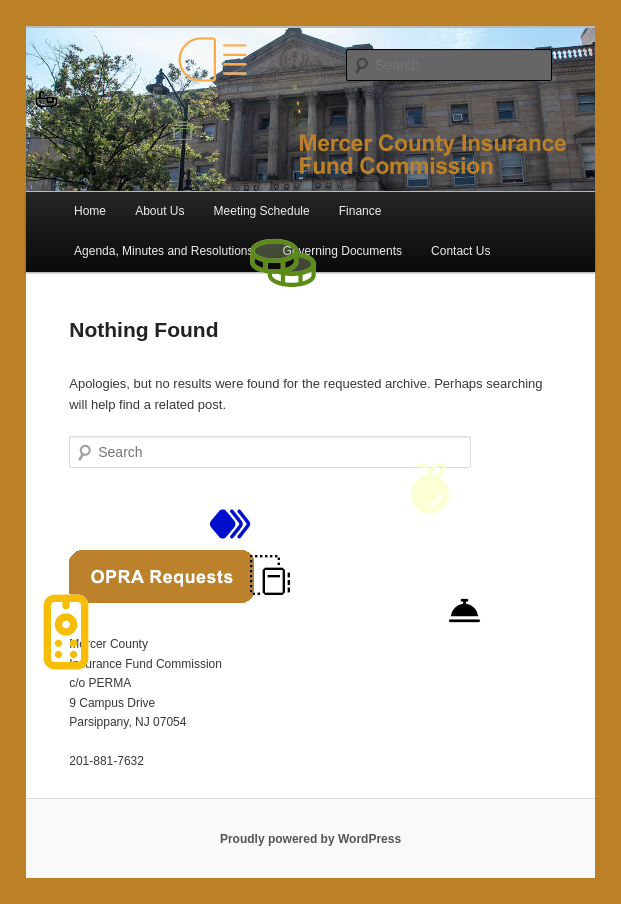 Image resolution: width=621 pixels, height=904 pixels. Describe the element at coordinates (212, 59) in the screenshot. I see `toggle vehicle headlights on/off` at that location.